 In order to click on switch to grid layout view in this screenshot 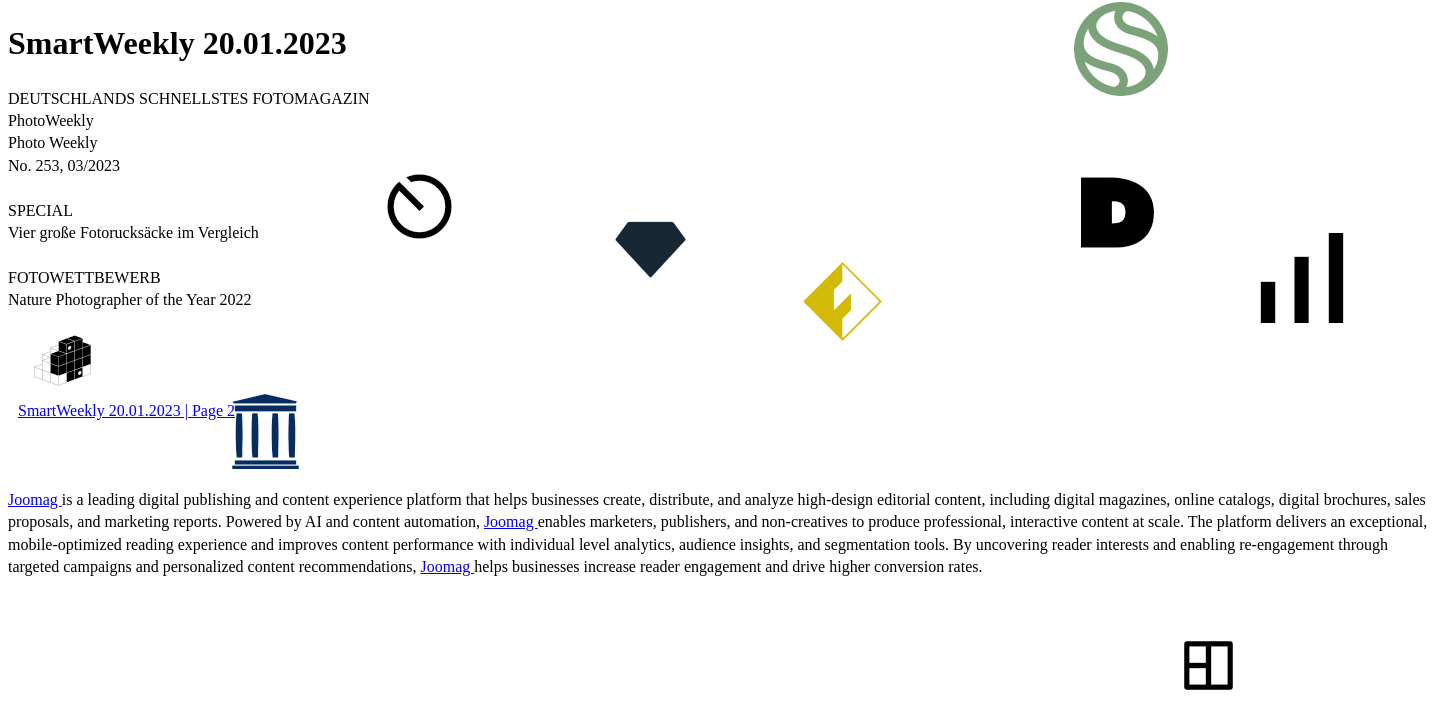, I will do `click(1208, 665)`.